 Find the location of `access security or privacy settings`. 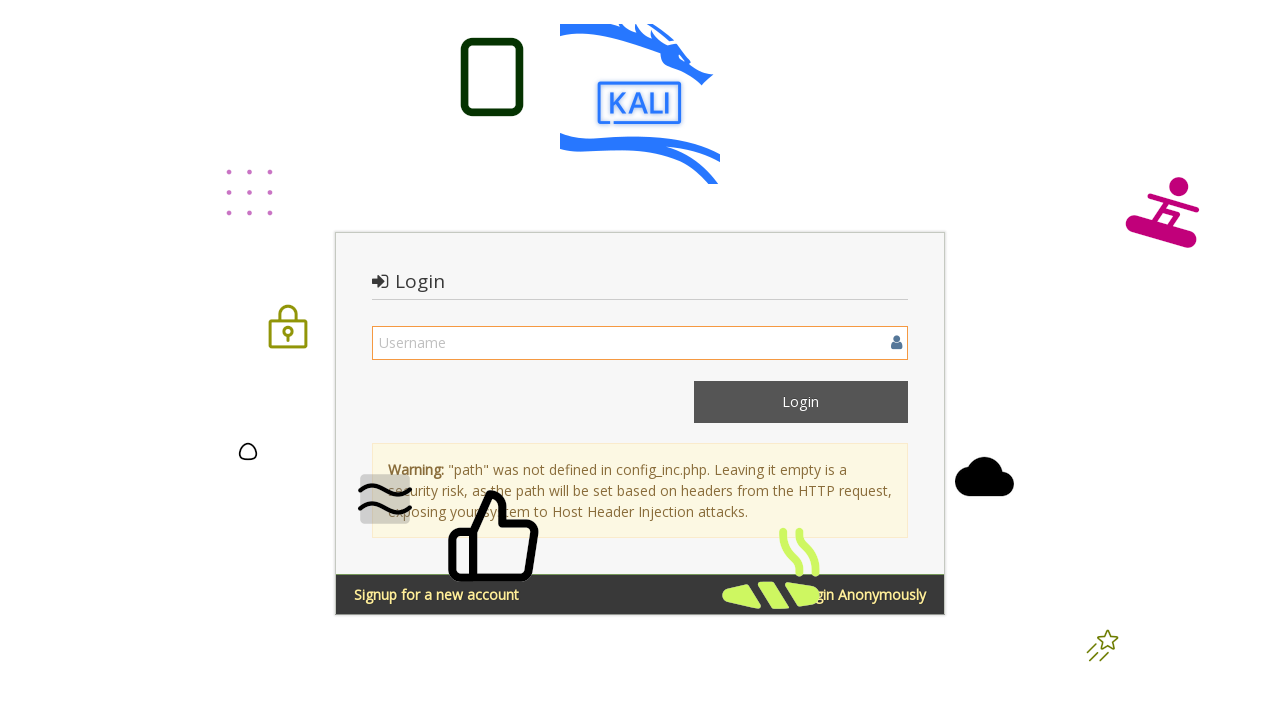

access security or privacy settings is located at coordinates (288, 329).